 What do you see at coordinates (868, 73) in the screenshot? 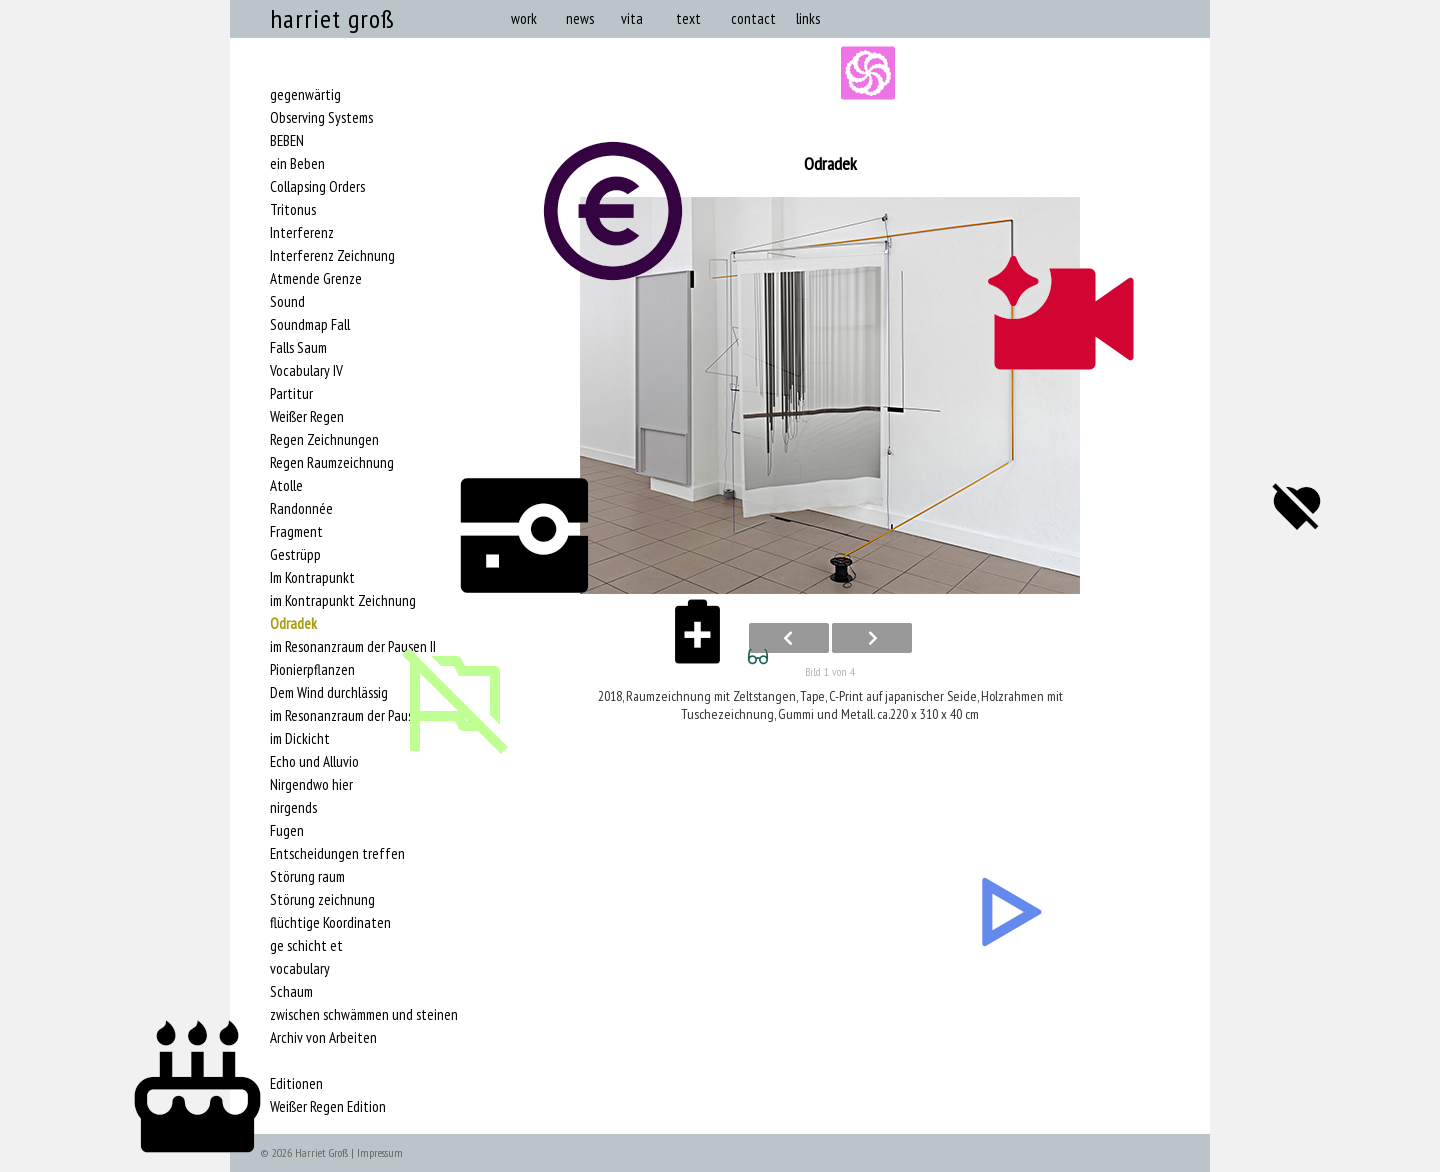
I see `visit codewars coding challenge platform` at bounding box center [868, 73].